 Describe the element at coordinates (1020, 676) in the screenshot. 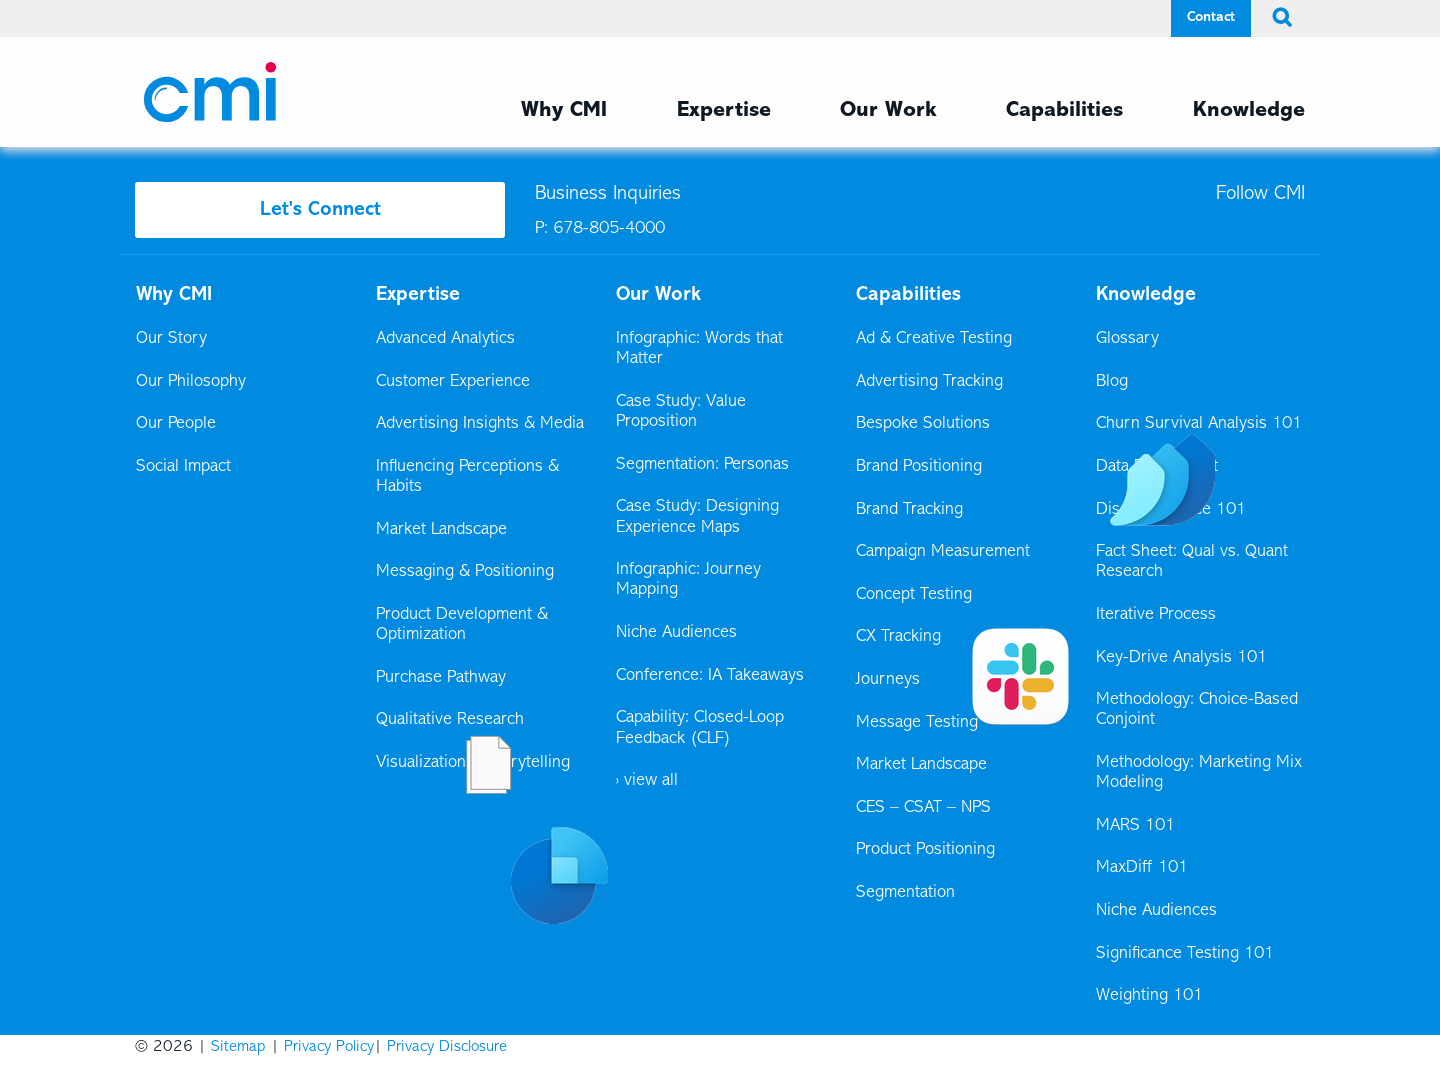

I see `open Slack` at that location.